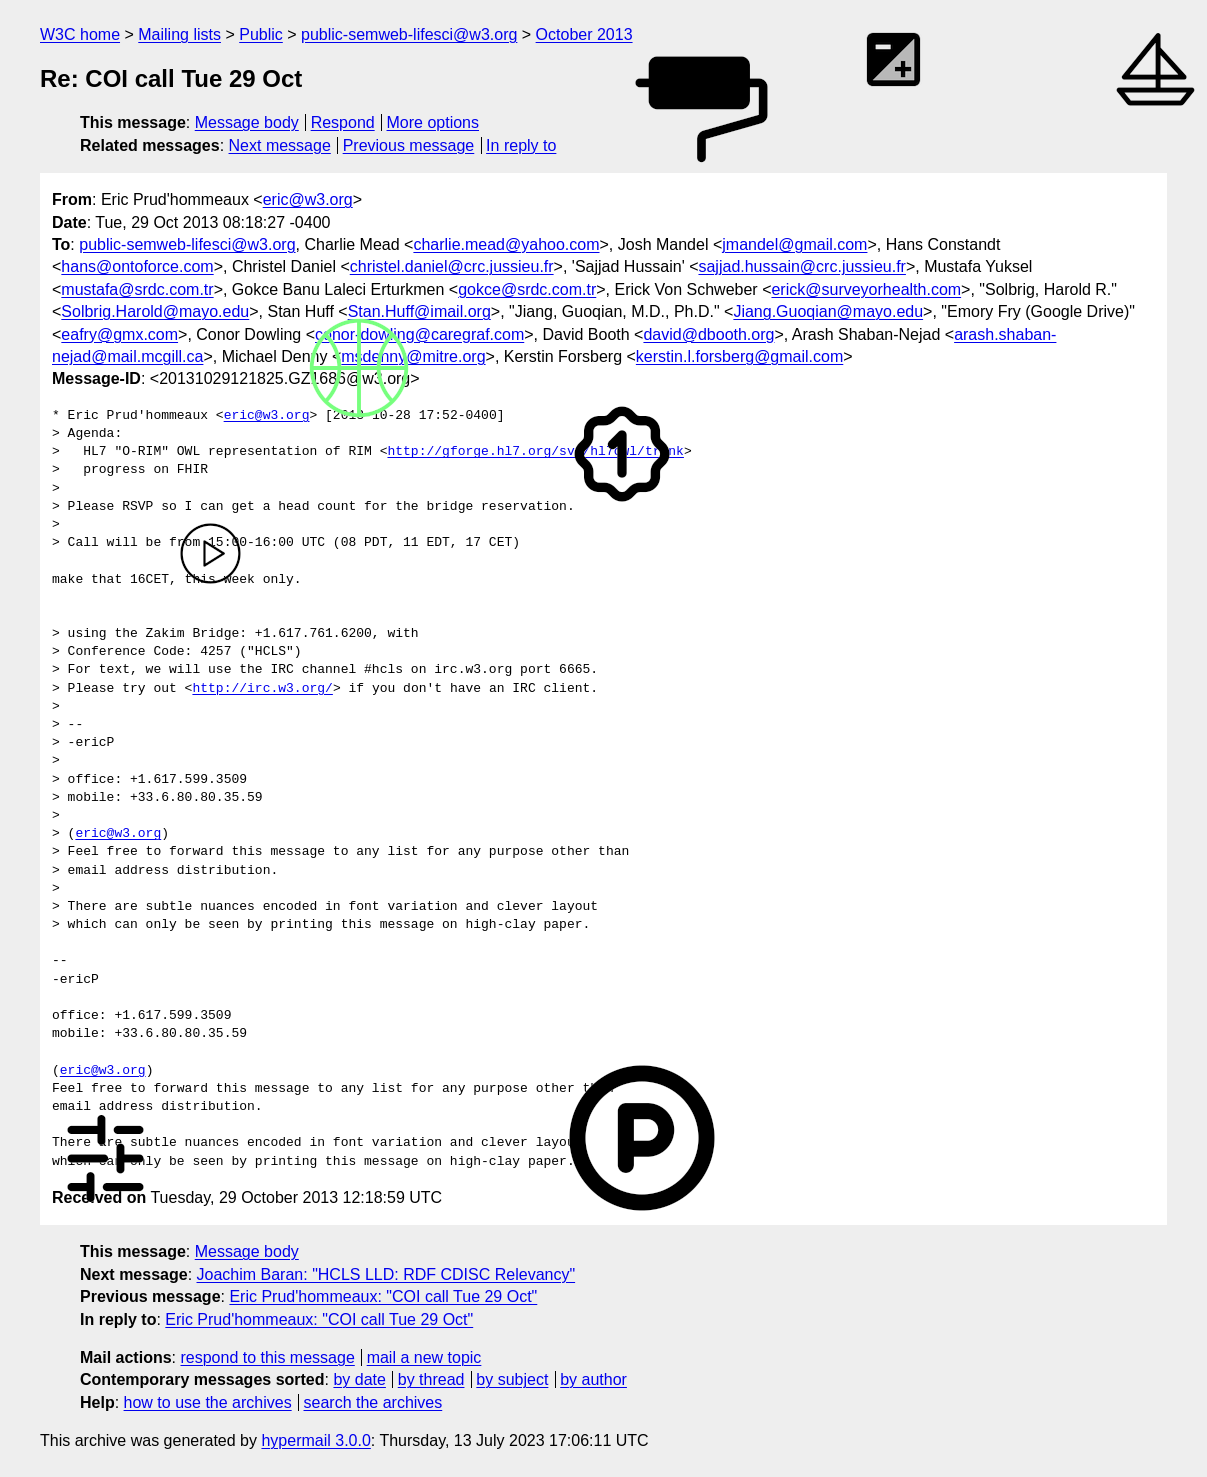 The image size is (1207, 1477). What do you see at coordinates (642, 1138) in the screenshot?
I see `indicates parking availability or location` at bounding box center [642, 1138].